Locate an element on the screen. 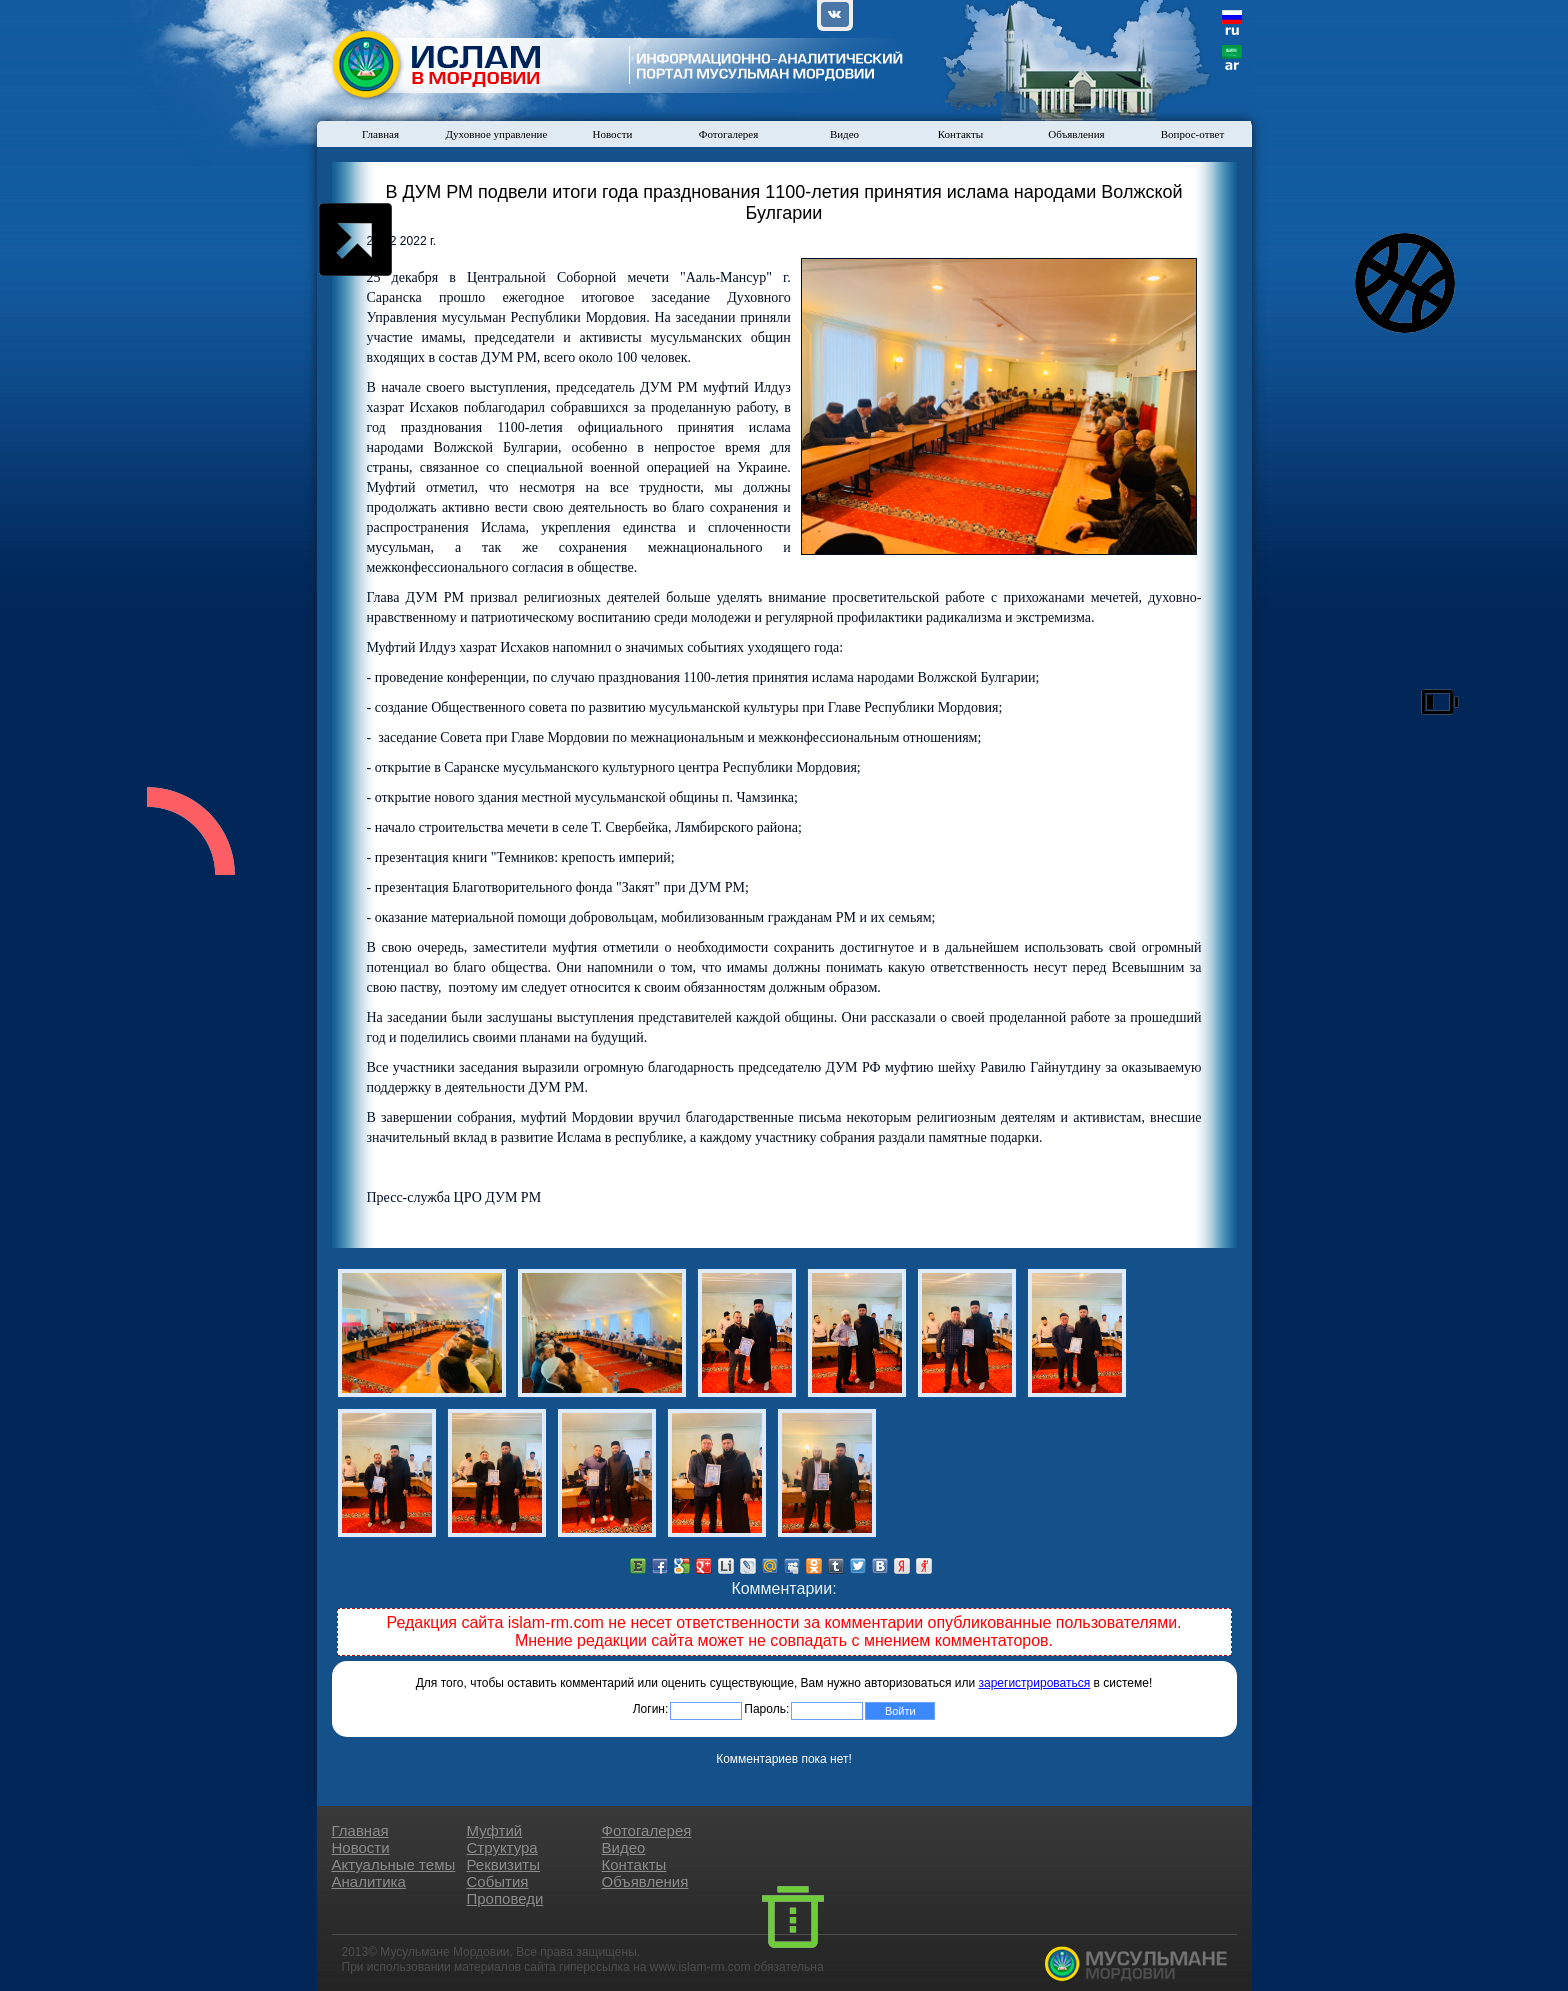 The height and width of the screenshot is (1991, 1568). indicates content is loading is located at coordinates (147, 875).